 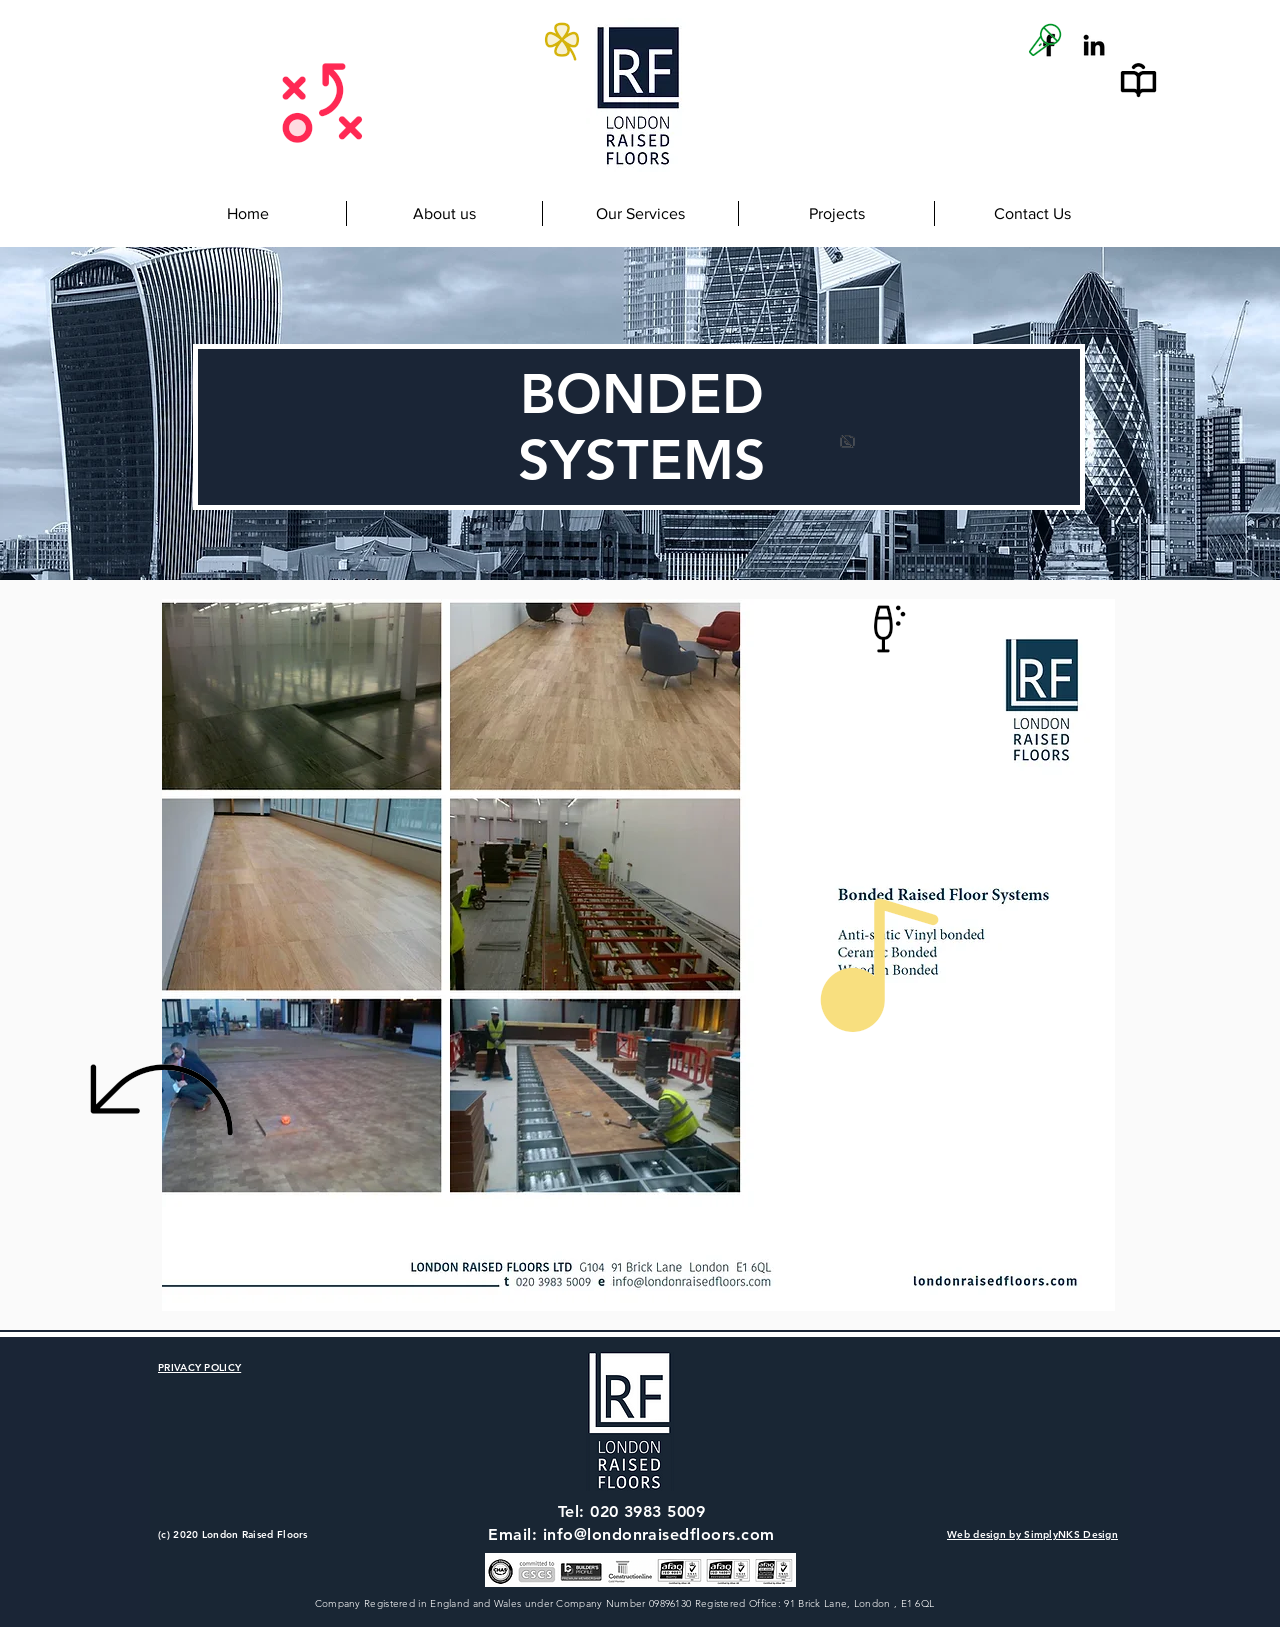 What do you see at coordinates (164, 1094) in the screenshot?
I see `undo previous action` at bounding box center [164, 1094].